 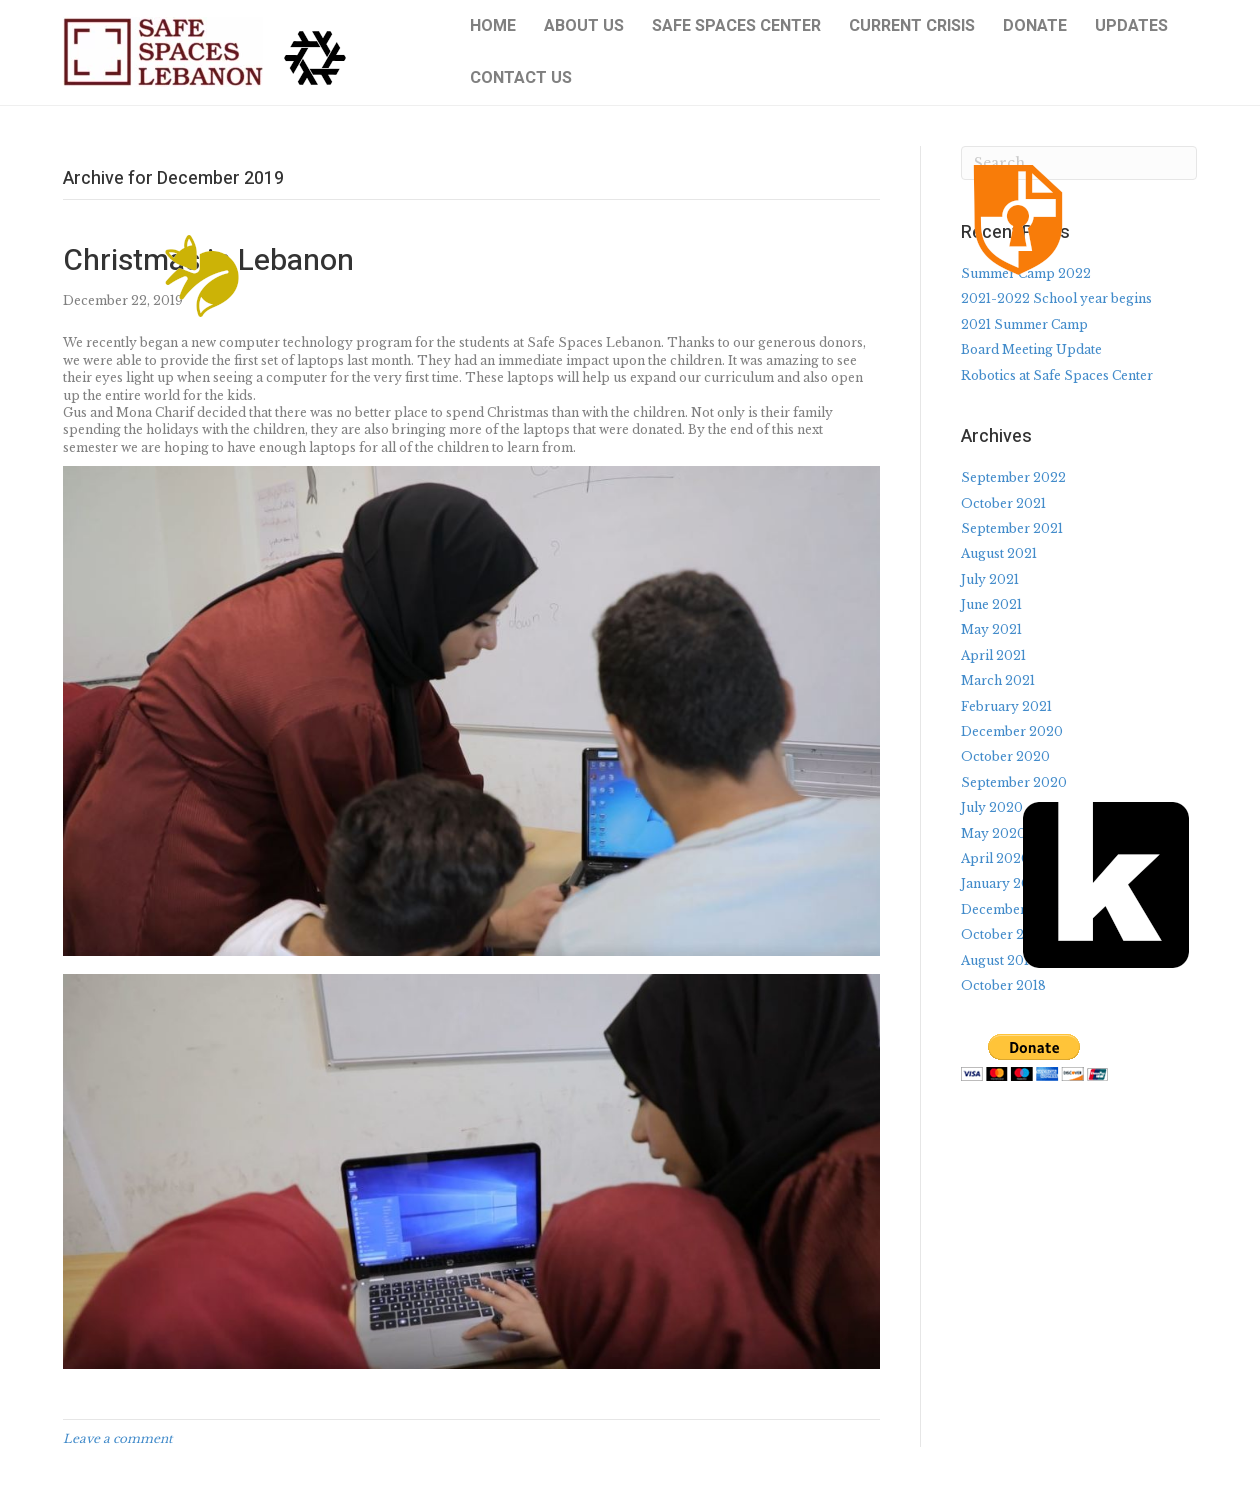 What do you see at coordinates (1018, 220) in the screenshot?
I see `open cryptpad secure document editor` at bounding box center [1018, 220].